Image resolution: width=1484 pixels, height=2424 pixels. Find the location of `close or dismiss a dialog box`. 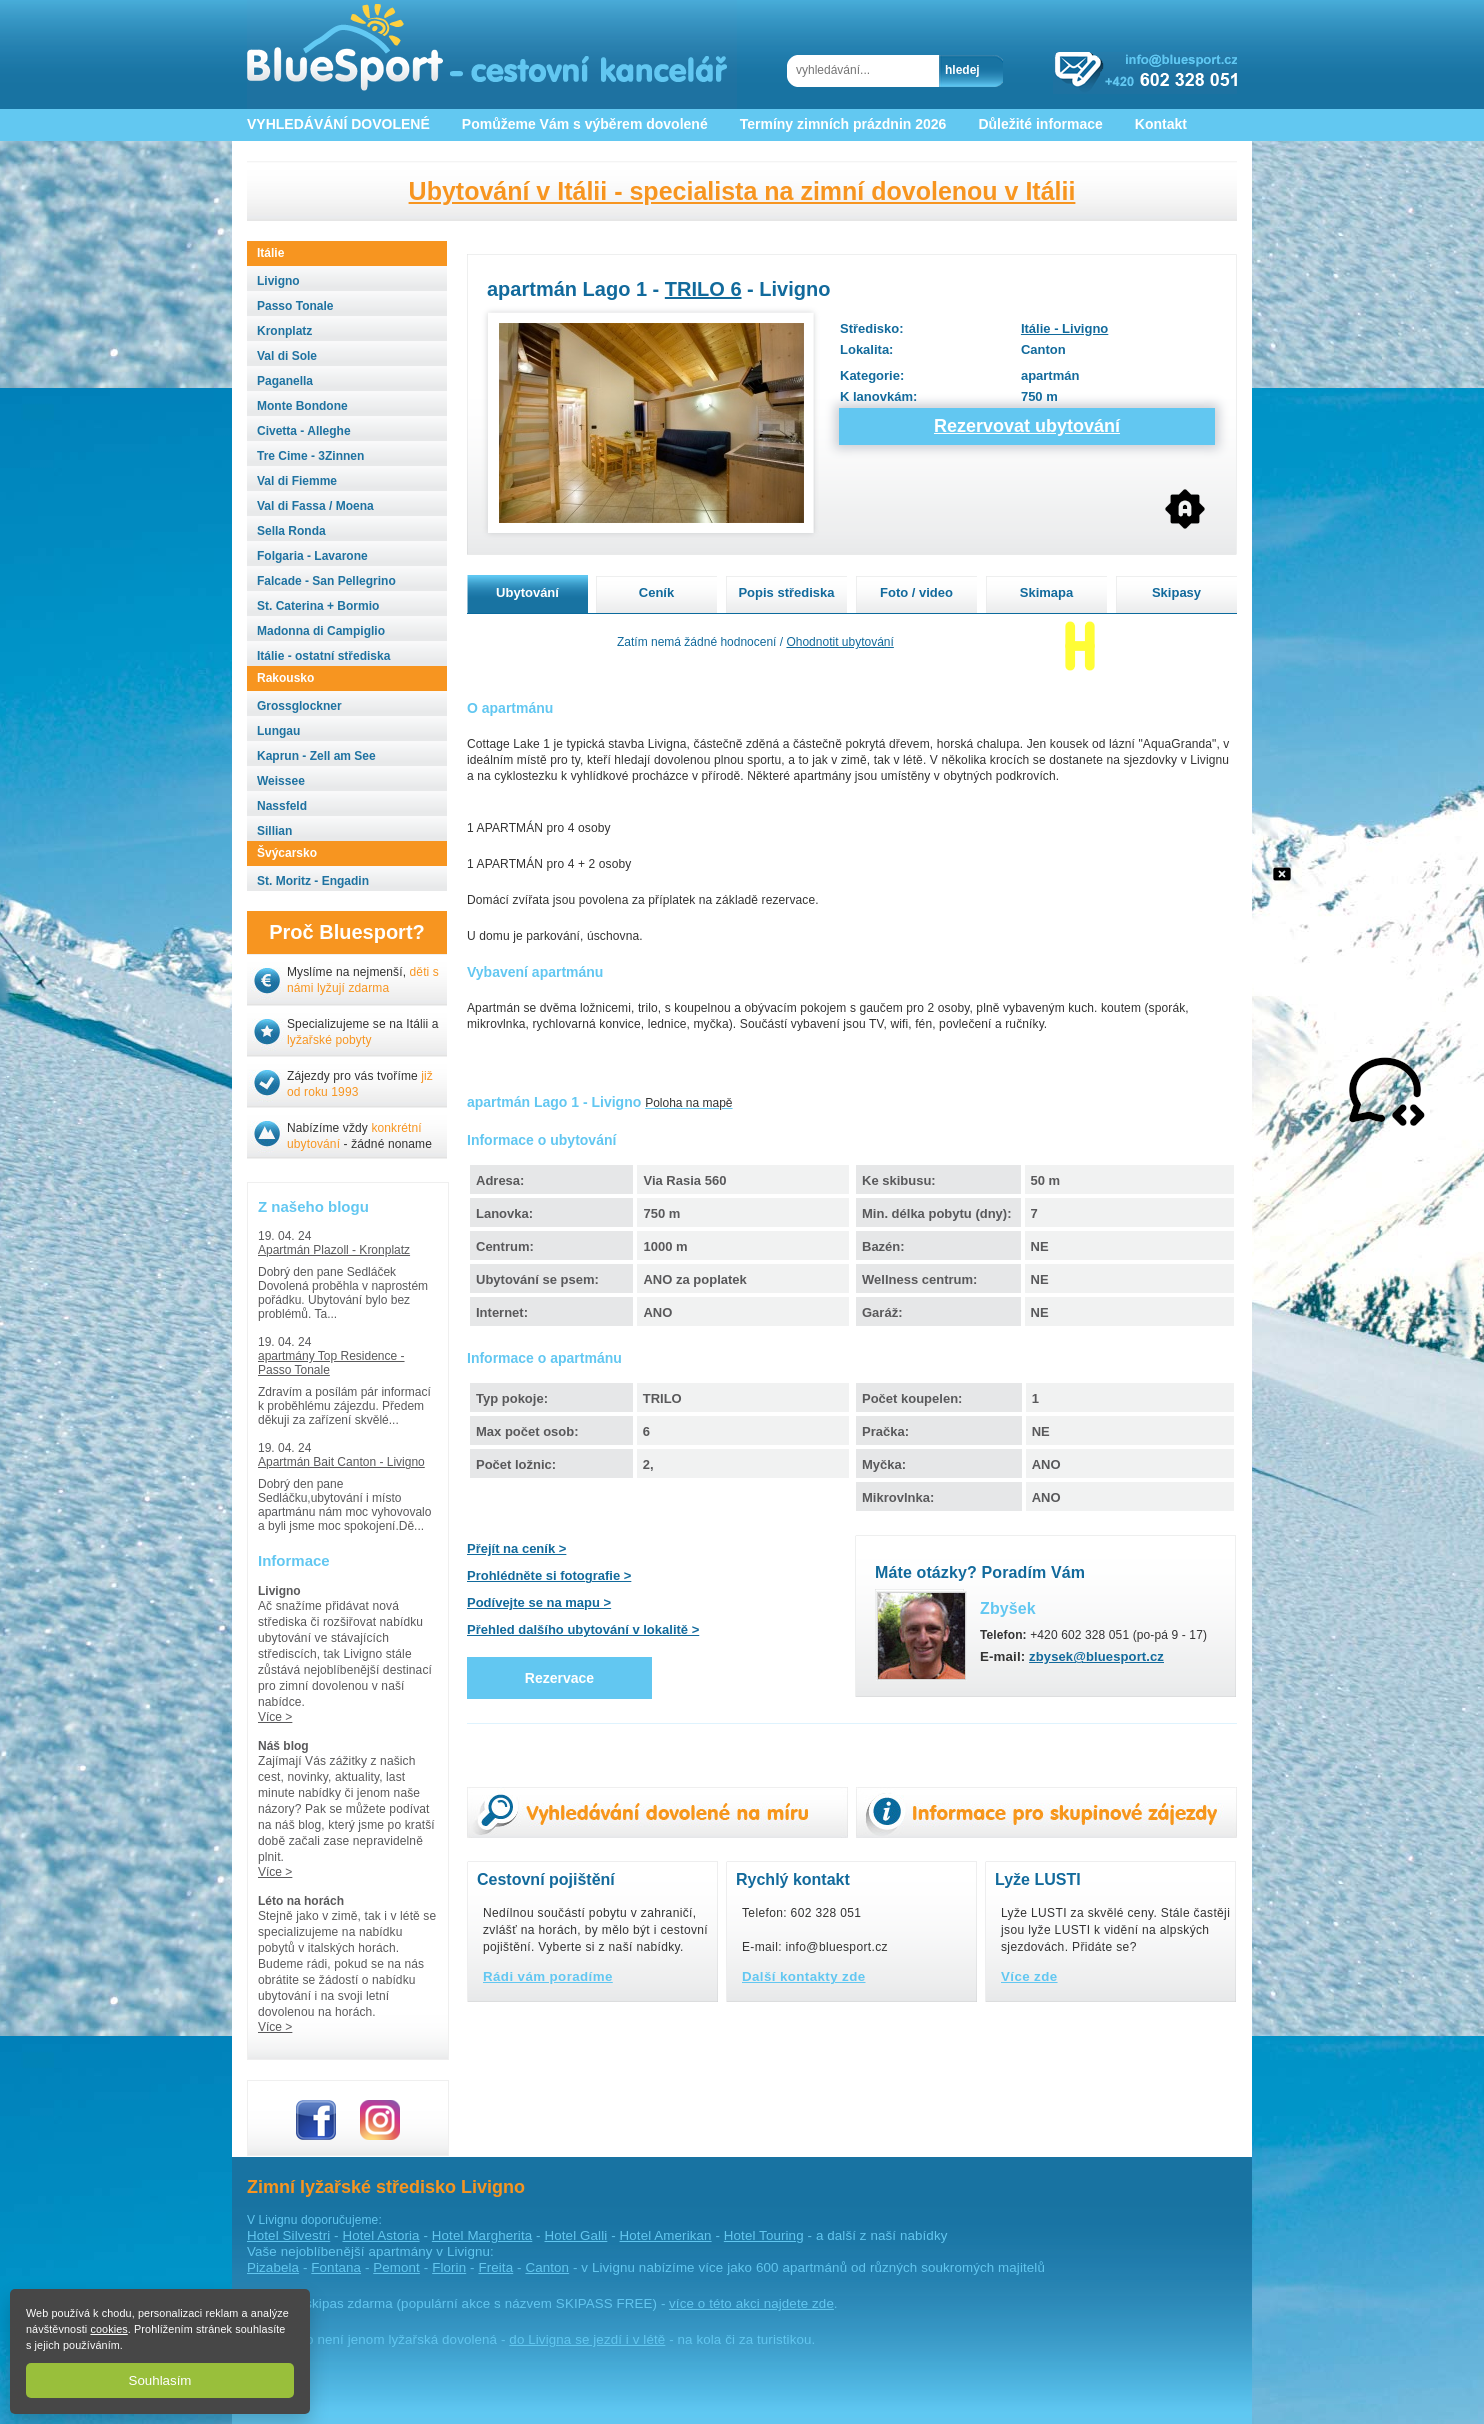

close or dismiss a dialog box is located at coordinates (1282, 874).